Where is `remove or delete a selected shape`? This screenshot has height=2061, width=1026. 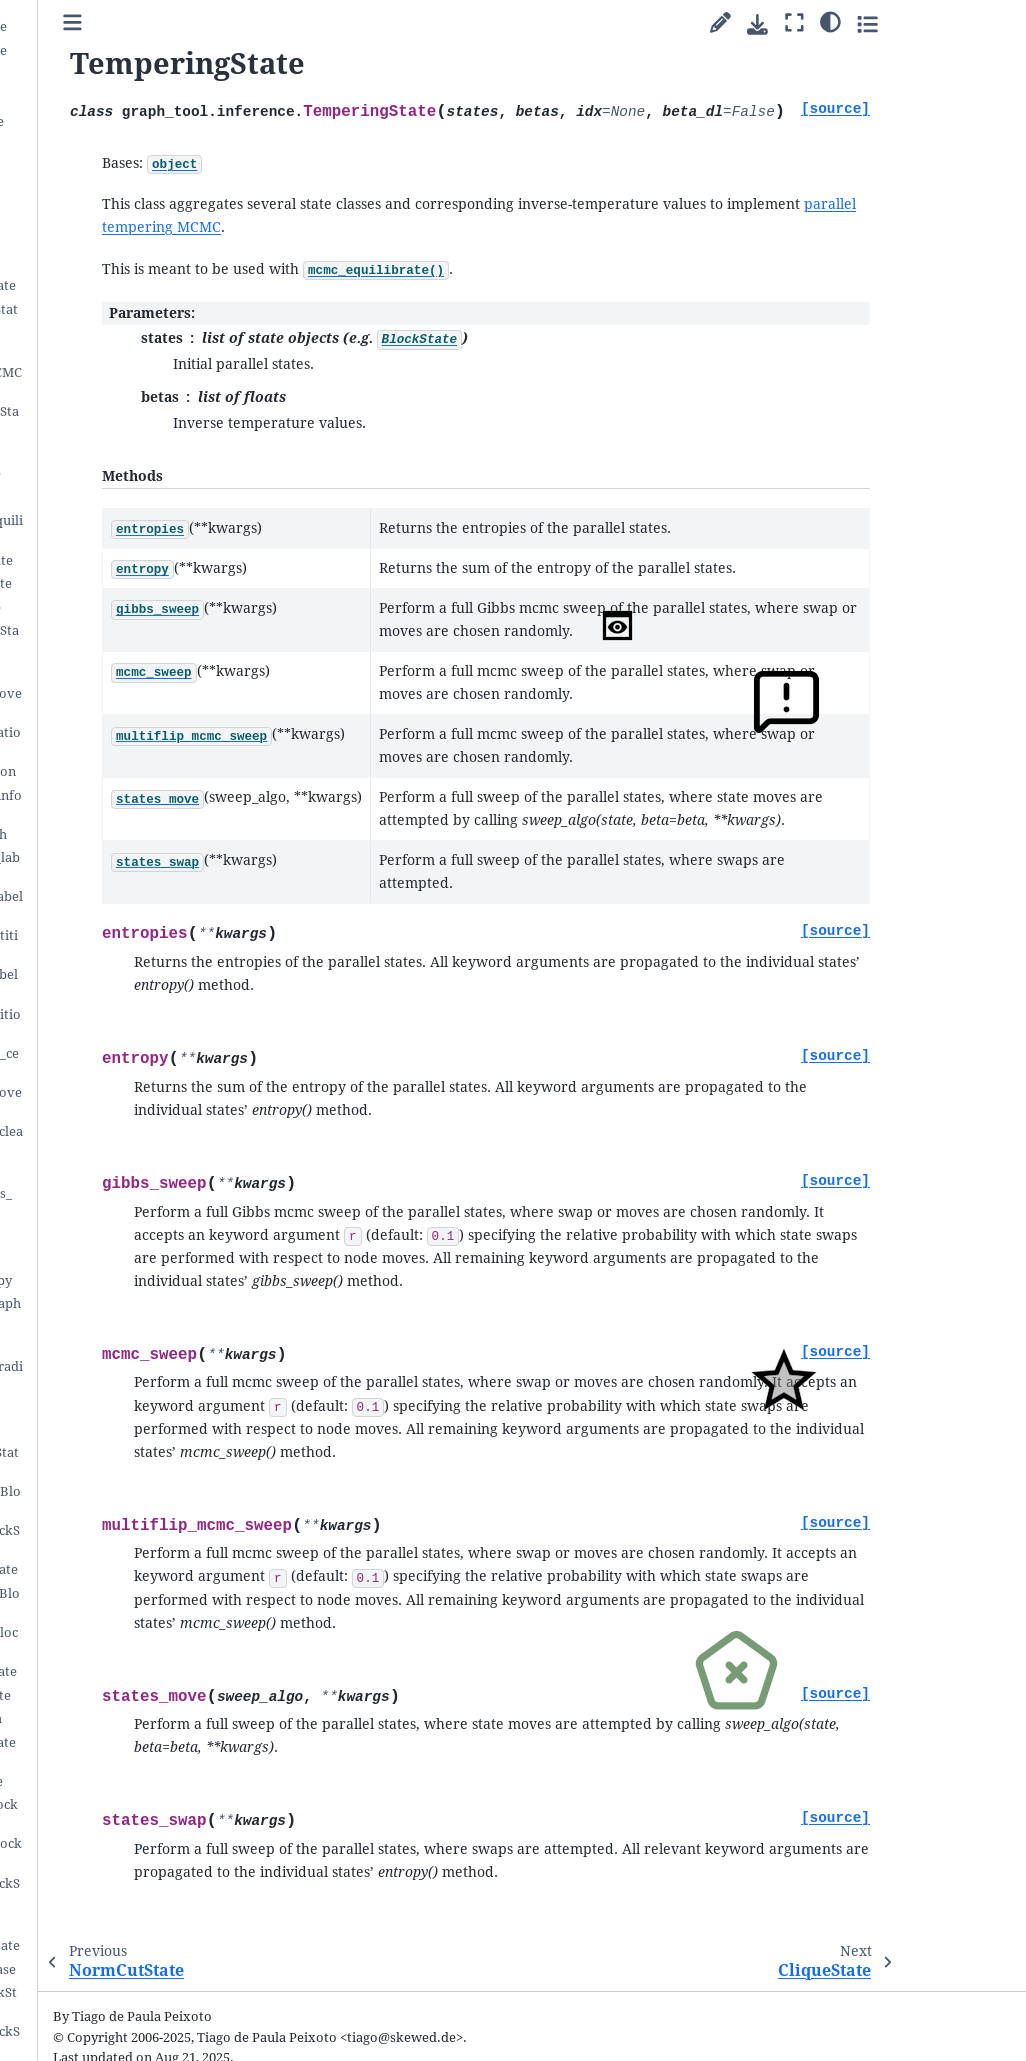 remove or delete a selected shape is located at coordinates (736, 1672).